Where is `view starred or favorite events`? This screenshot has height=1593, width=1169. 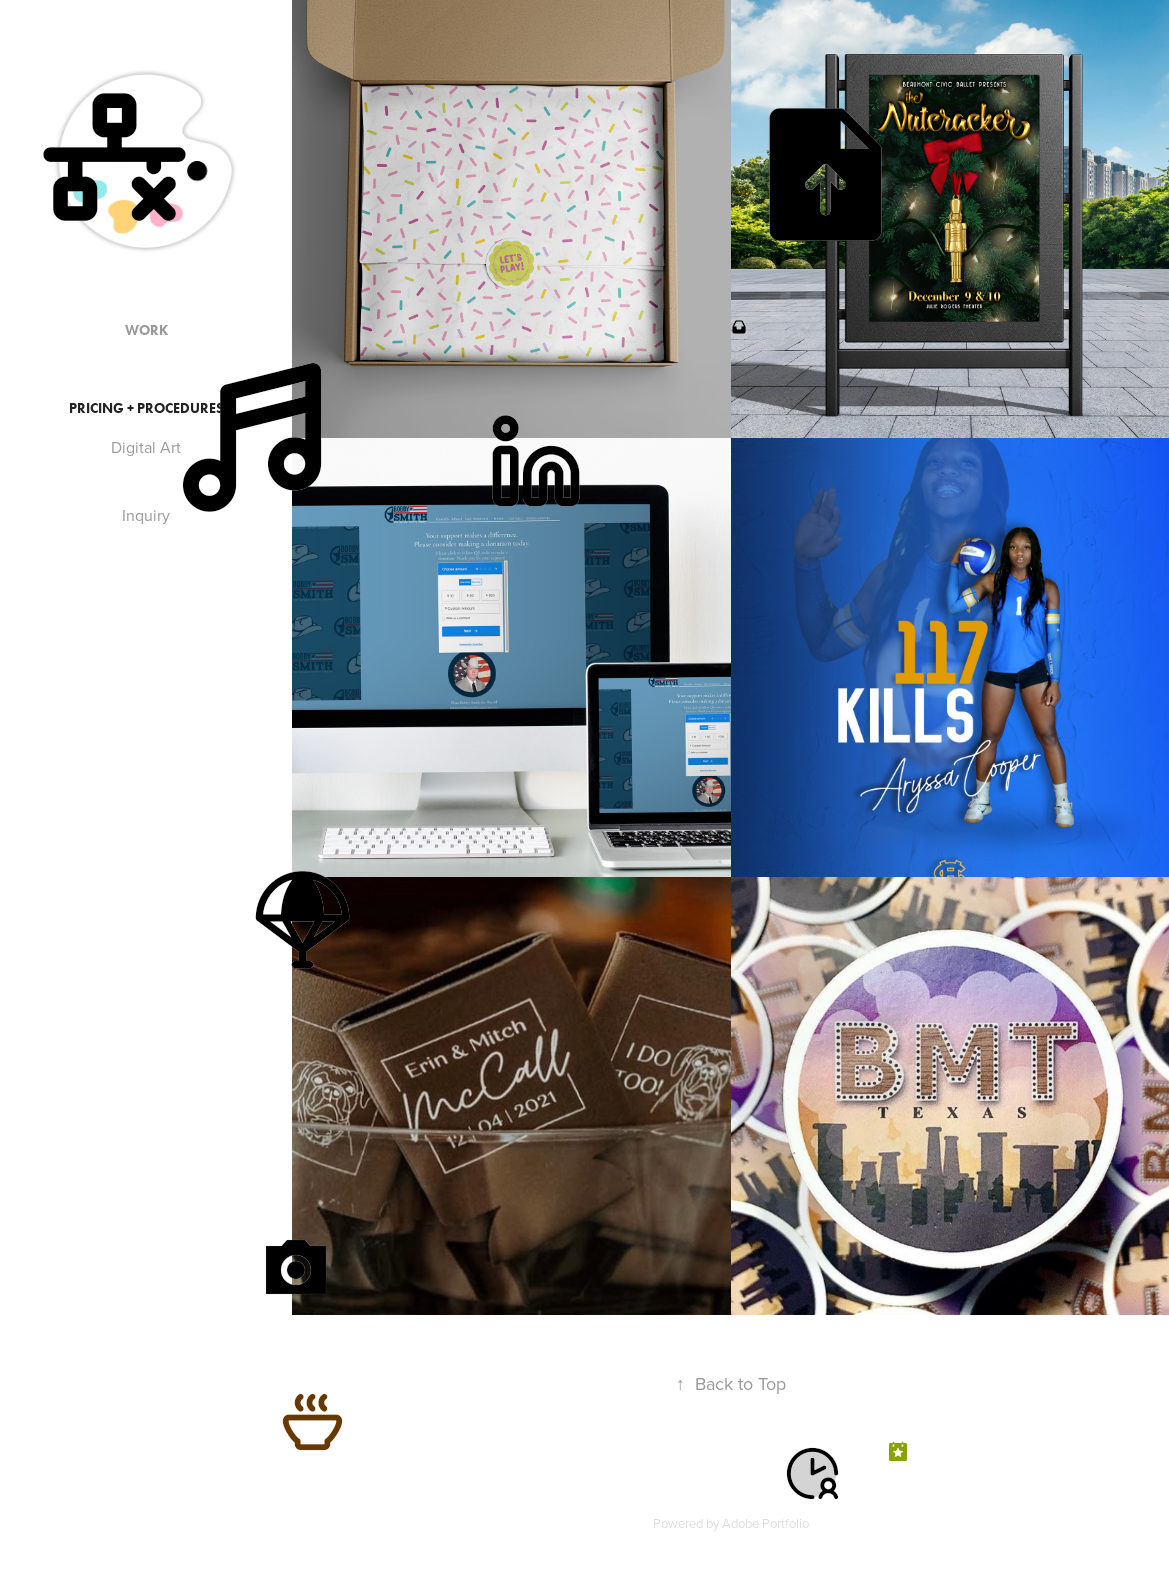
view starred or favorite events is located at coordinates (898, 1452).